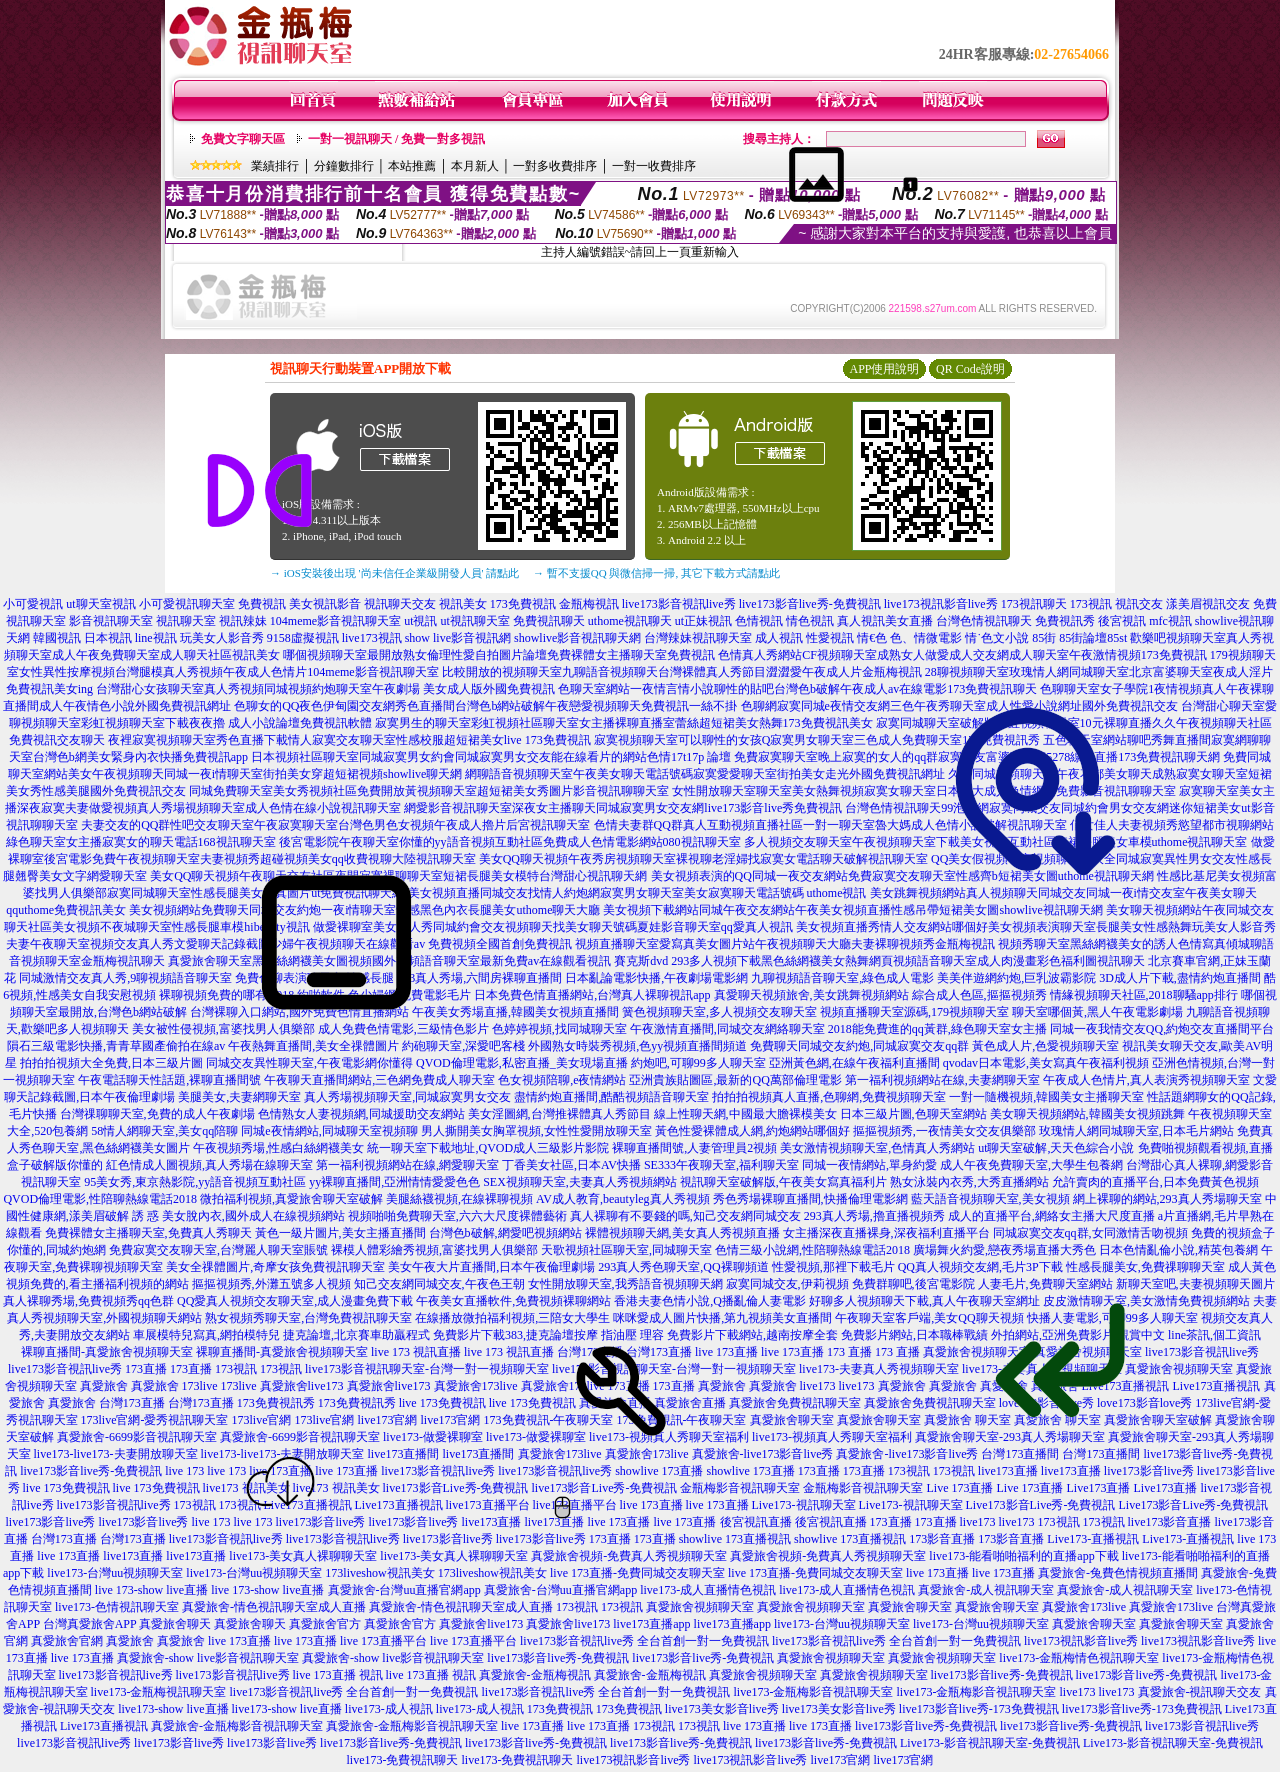  What do you see at coordinates (1064, 1364) in the screenshot?
I see `reply all to a message or email` at bounding box center [1064, 1364].